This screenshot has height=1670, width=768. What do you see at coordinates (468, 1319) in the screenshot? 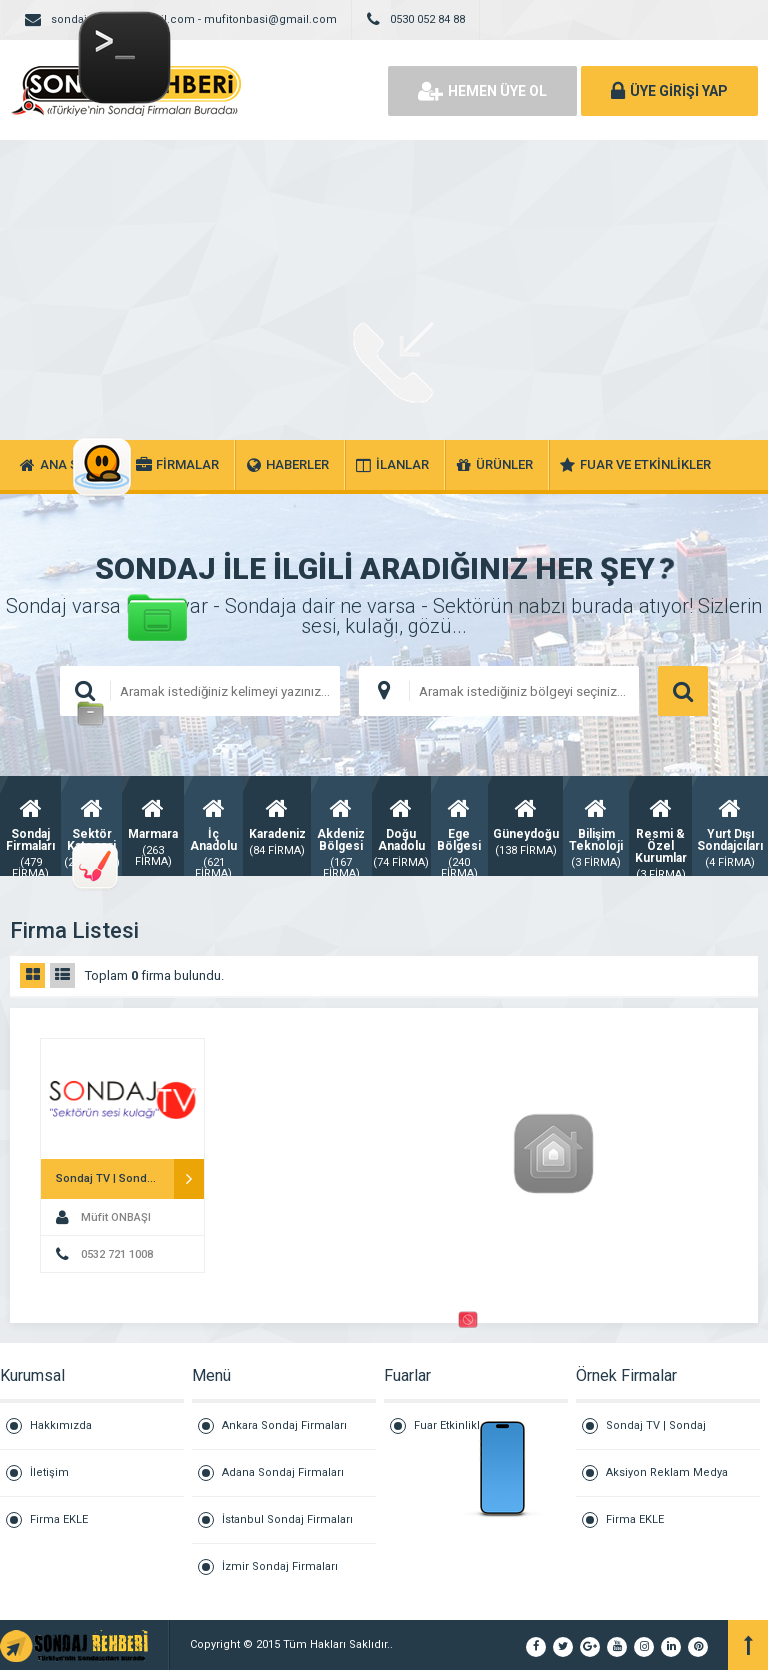
I see `indicates a missing or broken image` at bounding box center [468, 1319].